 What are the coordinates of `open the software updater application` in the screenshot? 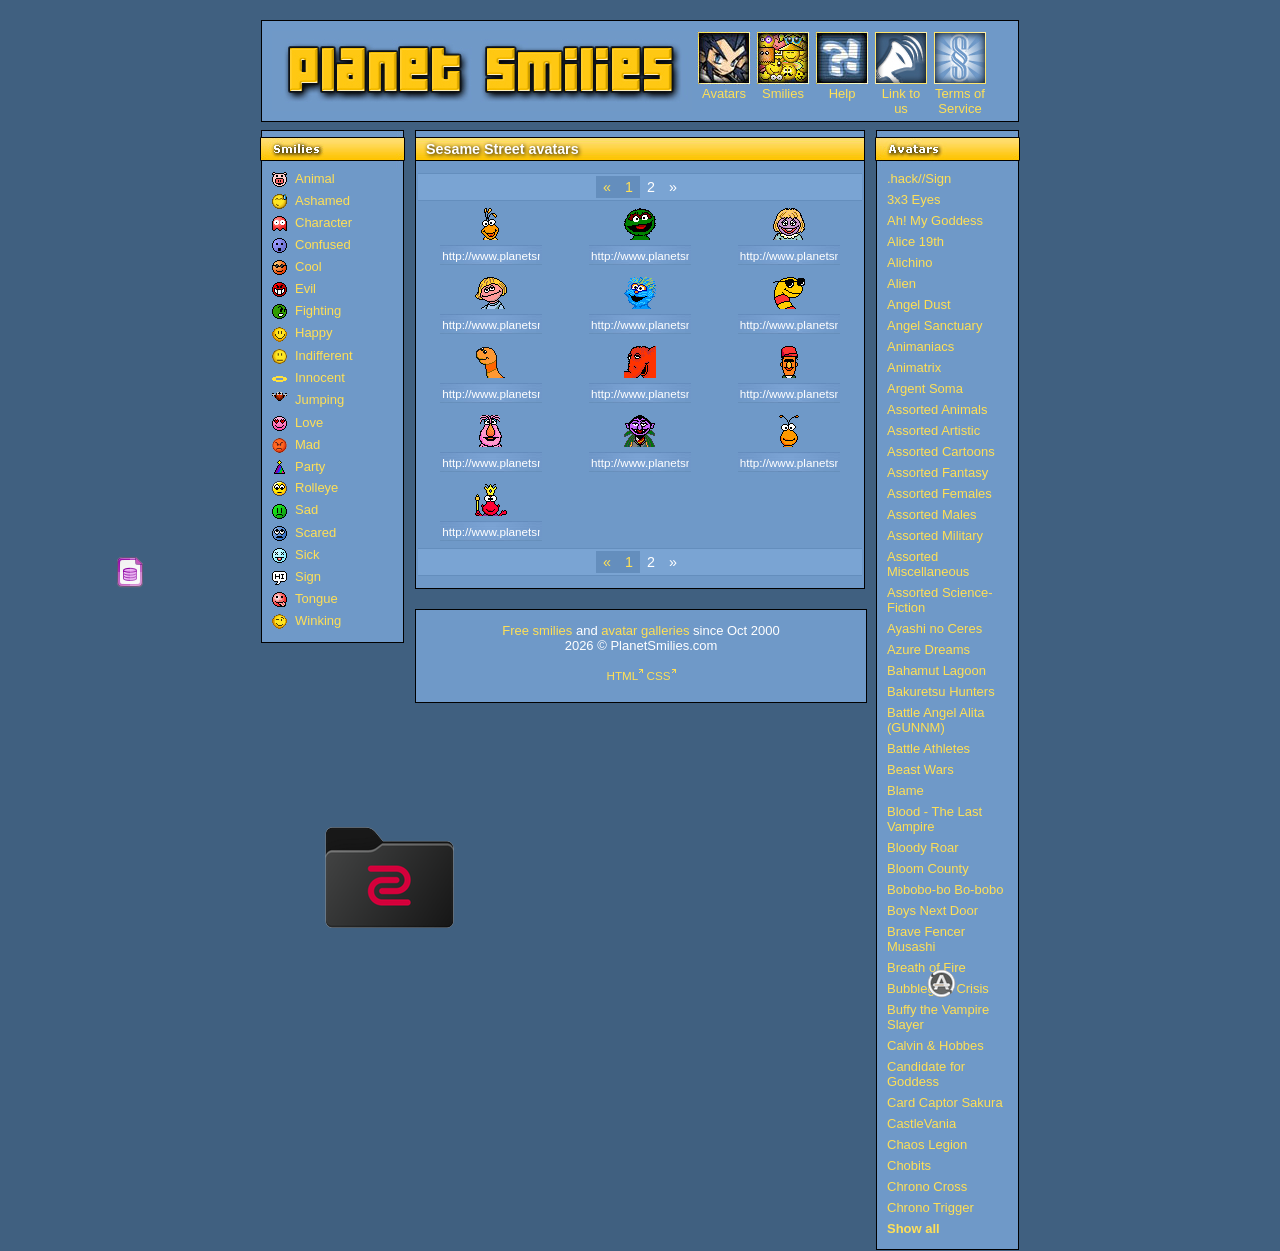 It's located at (941, 983).